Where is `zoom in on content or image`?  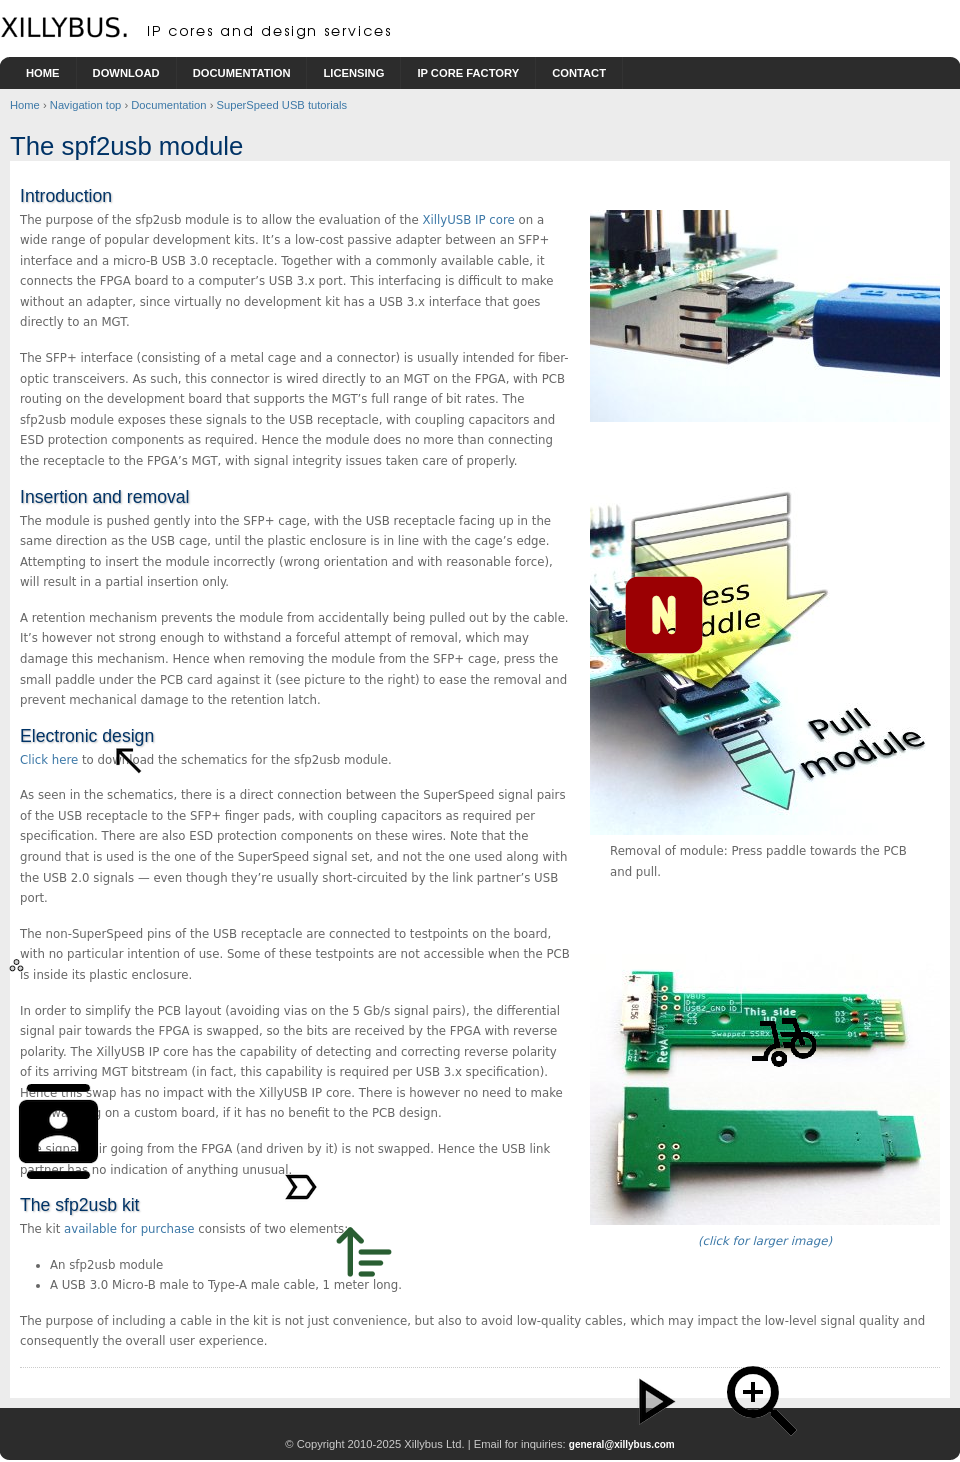
zoom in on content or image is located at coordinates (763, 1402).